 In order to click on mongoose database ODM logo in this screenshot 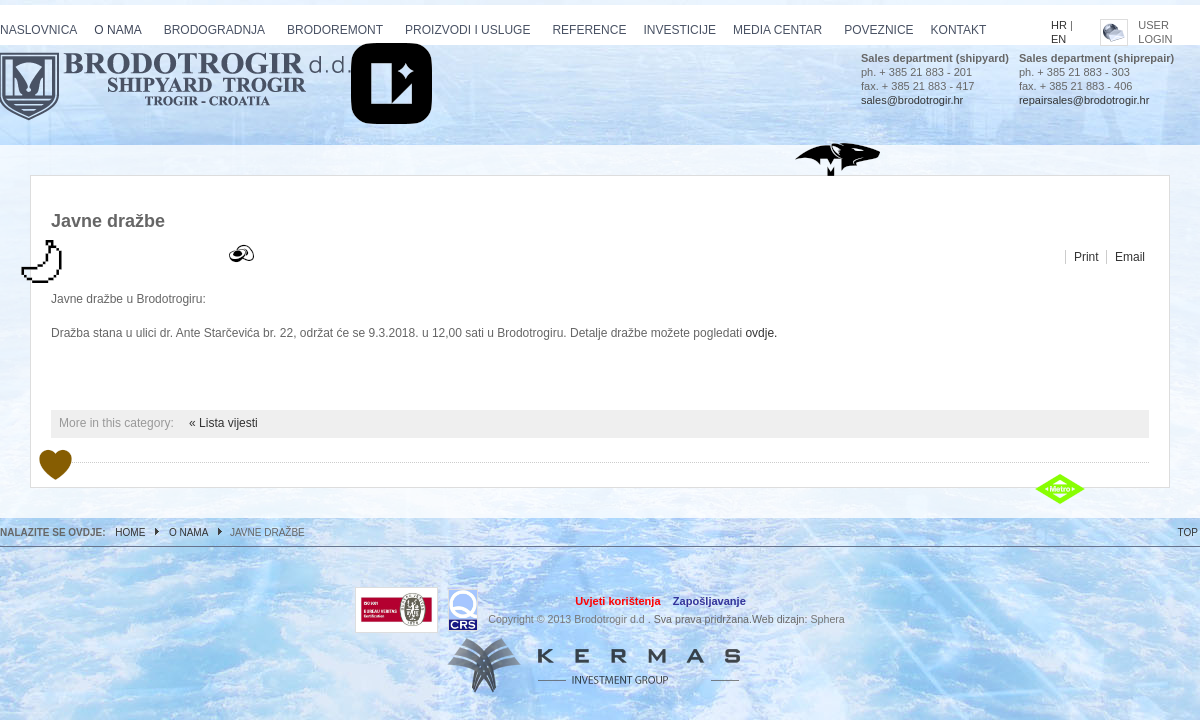, I will do `click(837, 159)`.